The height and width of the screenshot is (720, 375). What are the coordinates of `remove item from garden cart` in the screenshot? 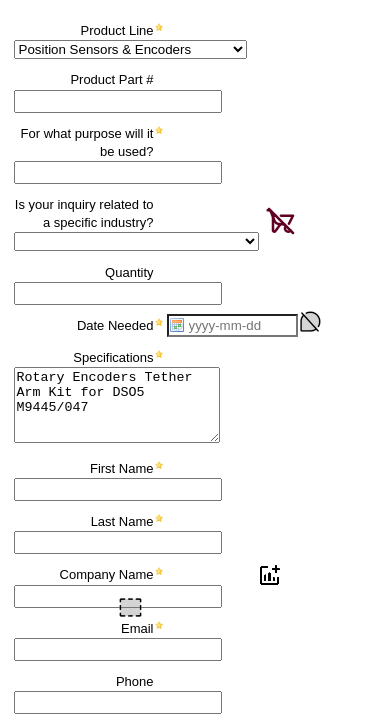 It's located at (281, 221).